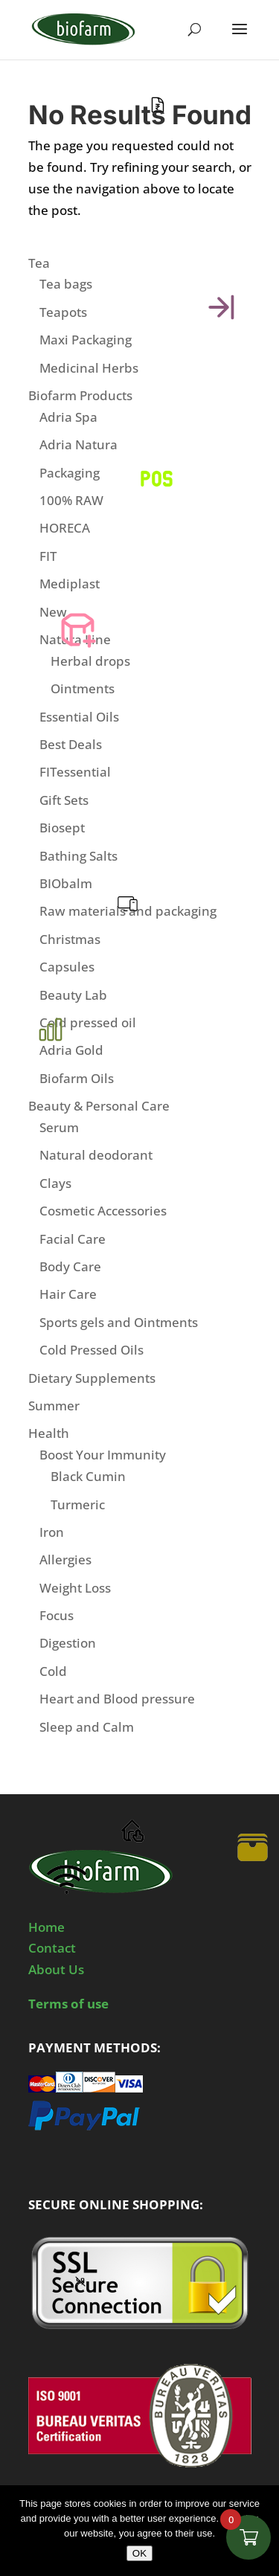 The image size is (279, 2576). Describe the element at coordinates (156, 478) in the screenshot. I see `indicates an HTTP POST request method` at that location.